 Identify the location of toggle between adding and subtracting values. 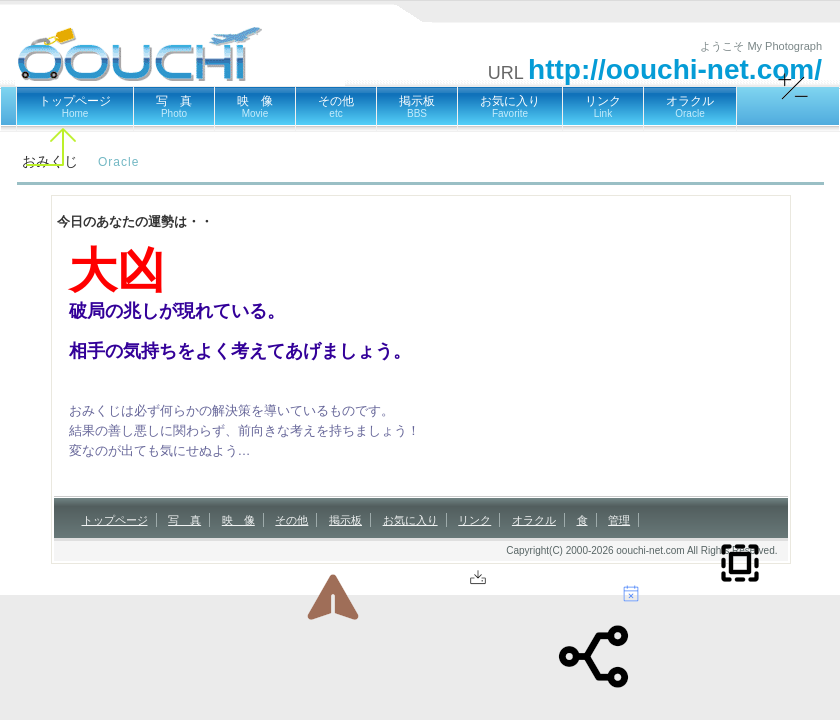
(793, 88).